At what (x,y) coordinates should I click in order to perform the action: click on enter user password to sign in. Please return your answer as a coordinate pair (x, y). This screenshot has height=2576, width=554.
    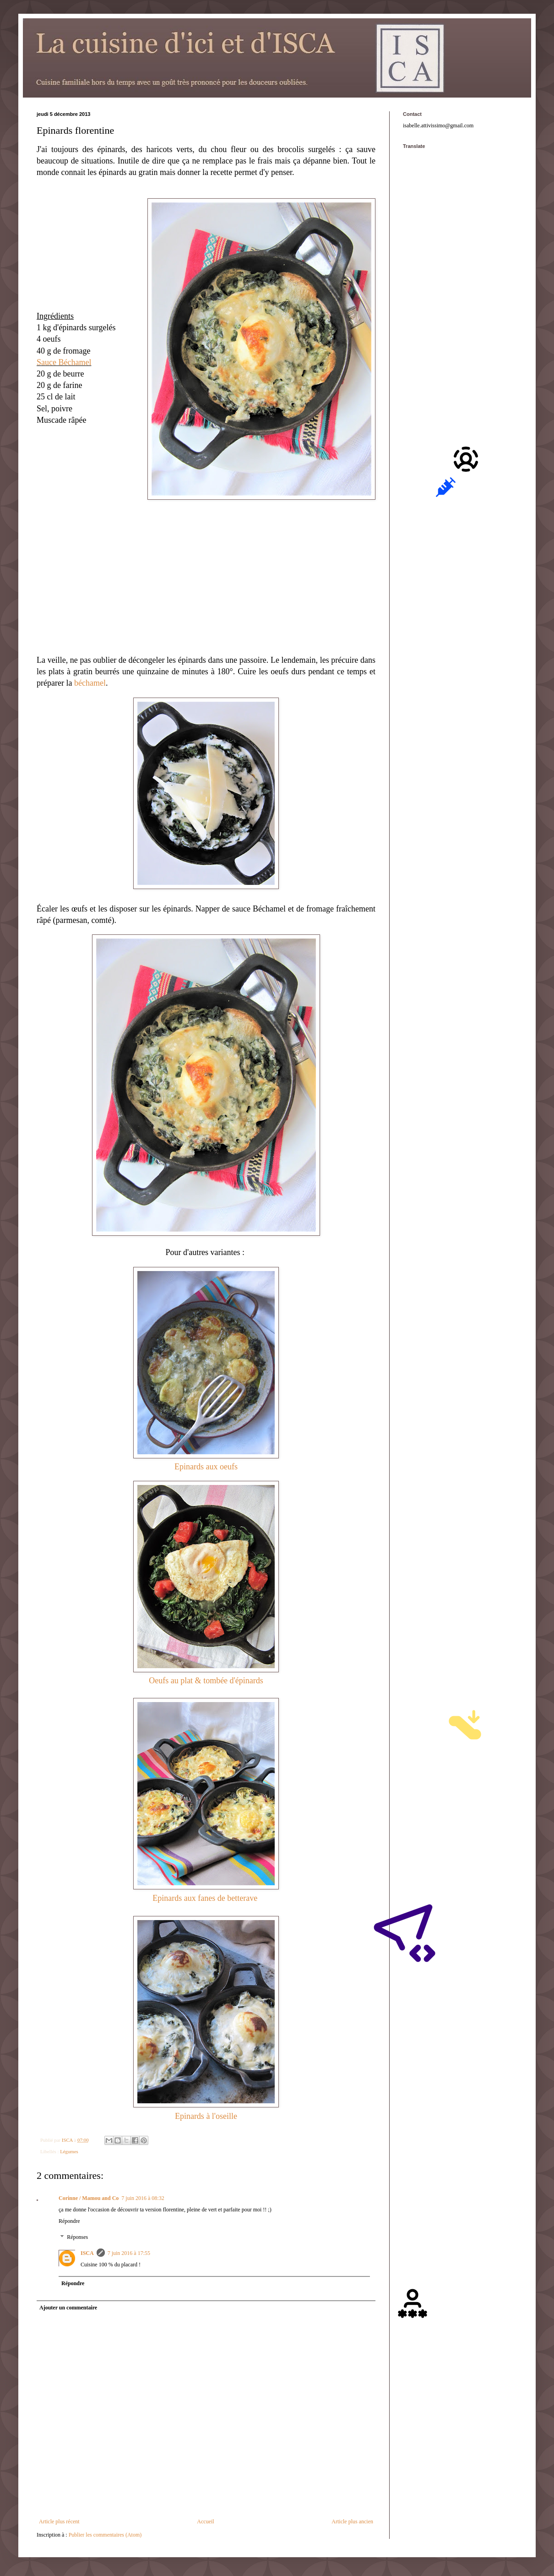
    Looking at the image, I should click on (413, 2303).